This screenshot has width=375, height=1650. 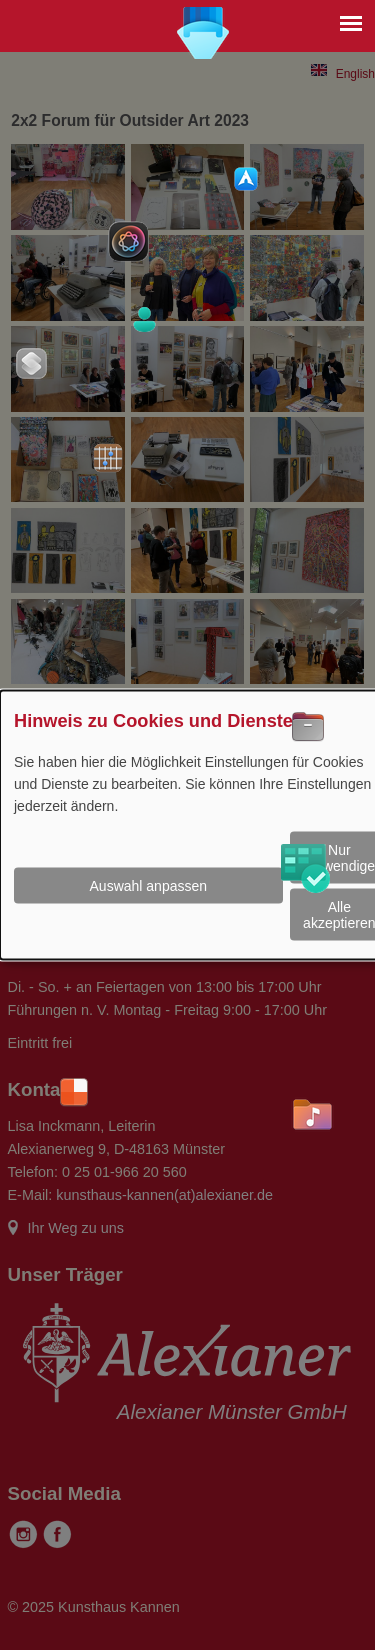 What do you see at coordinates (308, 726) in the screenshot?
I see `open the file manager application` at bounding box center [308, 726].